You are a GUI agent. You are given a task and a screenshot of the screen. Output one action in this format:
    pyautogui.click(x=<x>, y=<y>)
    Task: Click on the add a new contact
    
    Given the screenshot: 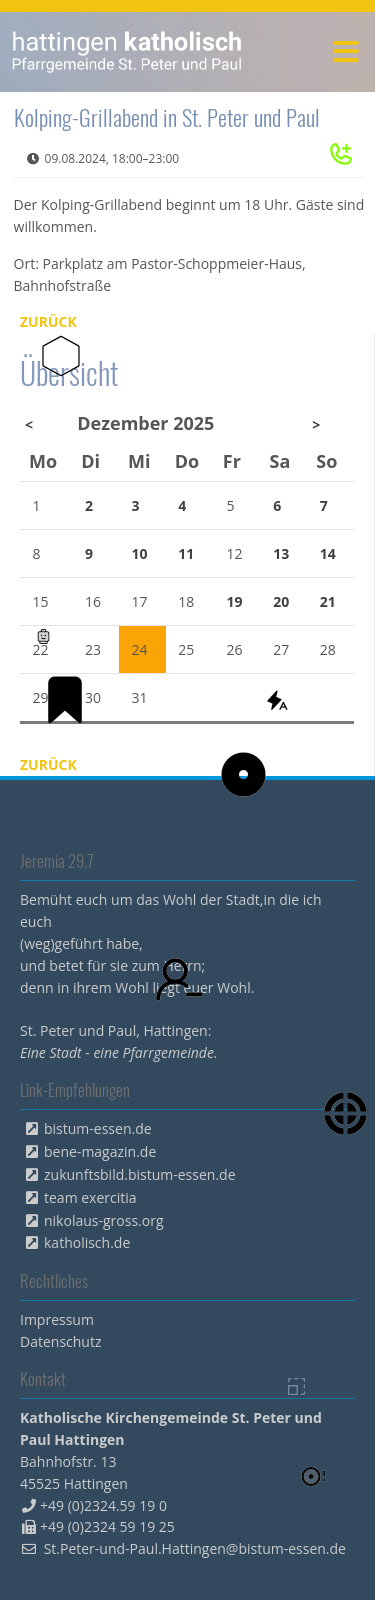 What is the action you would take?
    pyautogui.click(x=341, y=153)
    